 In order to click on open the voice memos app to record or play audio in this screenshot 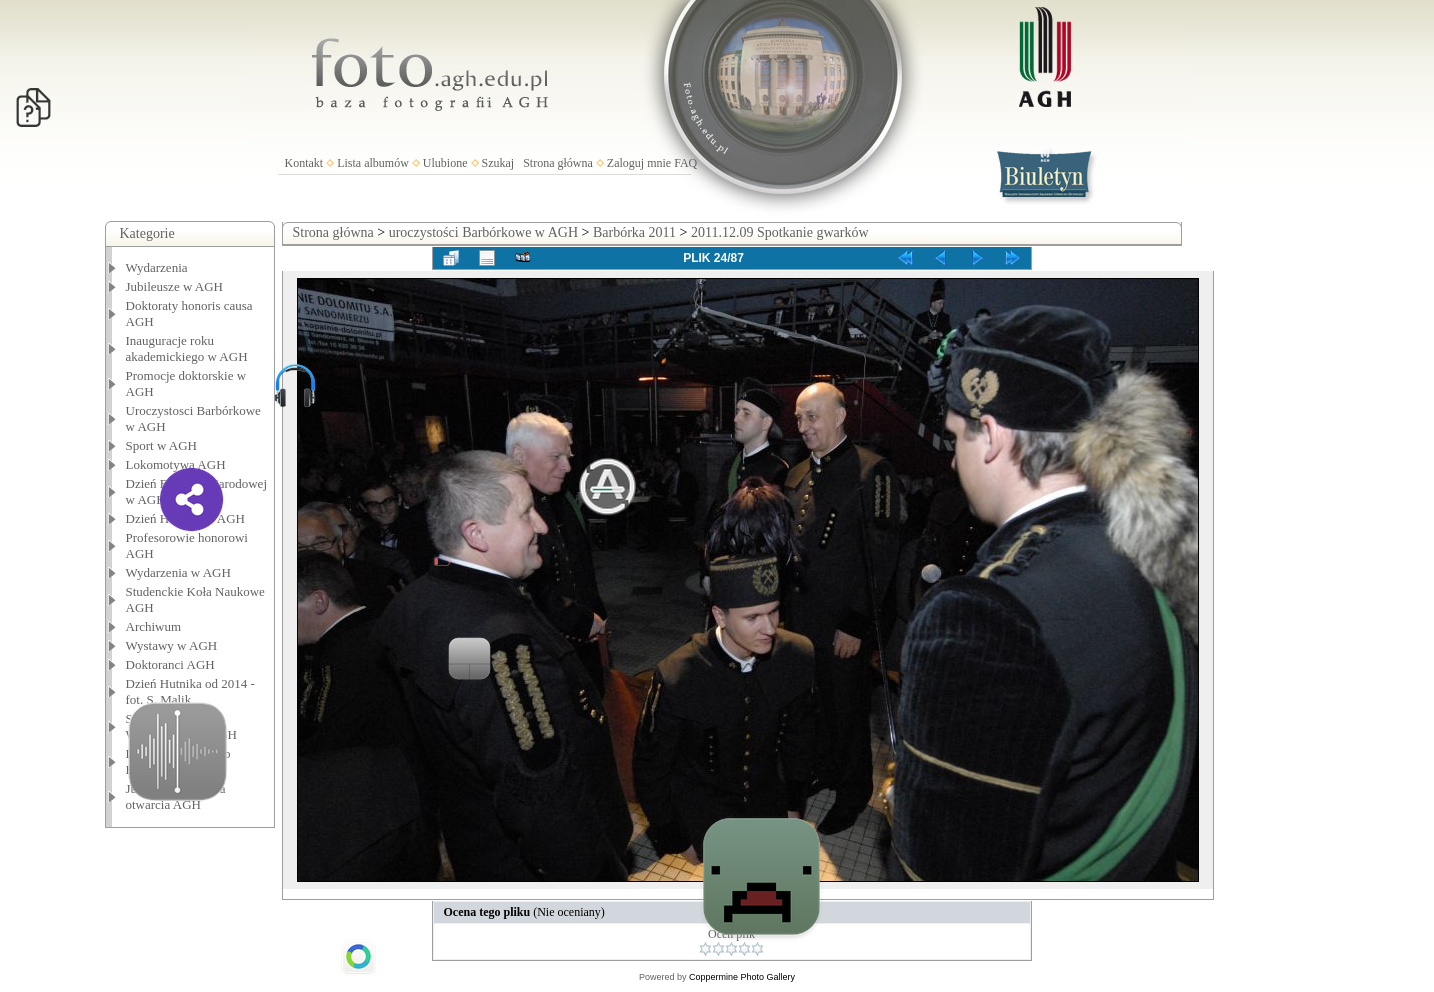, I will do `click(177, 751)`.